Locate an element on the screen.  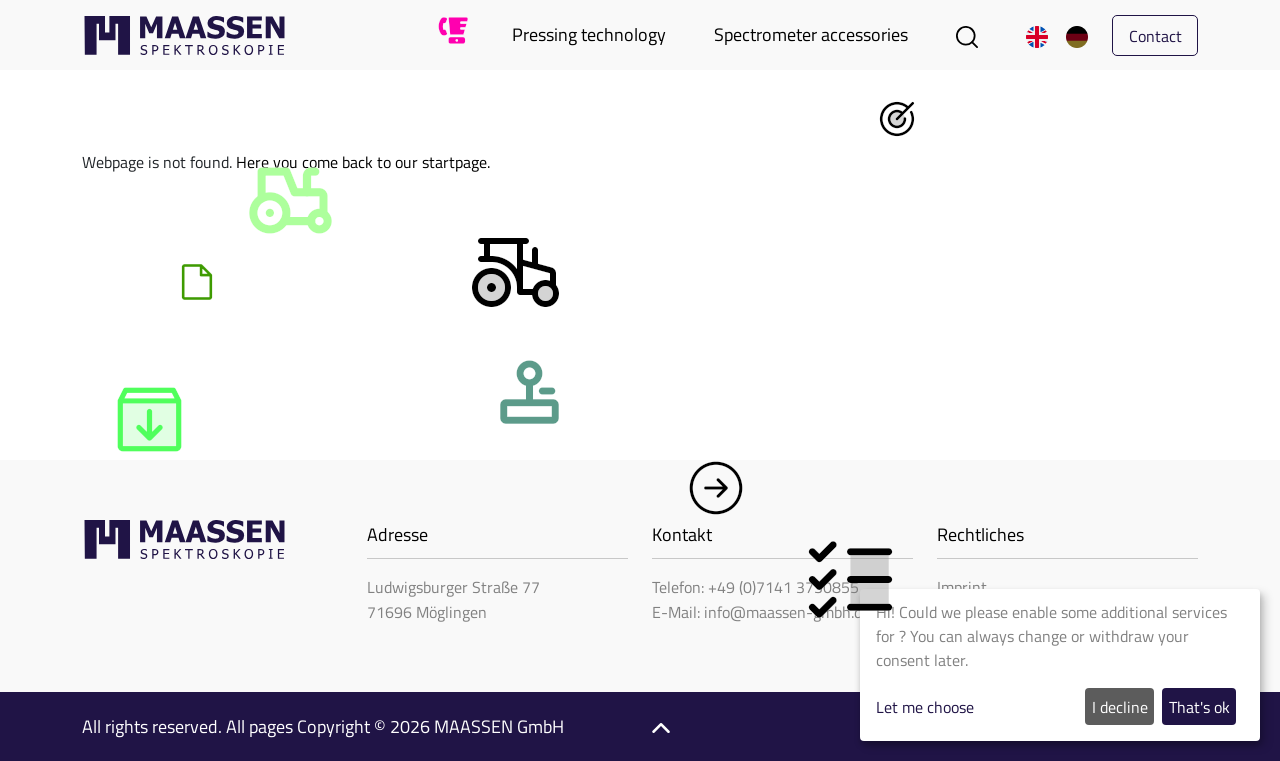
view or open a file is located at coordinates (197, 282).